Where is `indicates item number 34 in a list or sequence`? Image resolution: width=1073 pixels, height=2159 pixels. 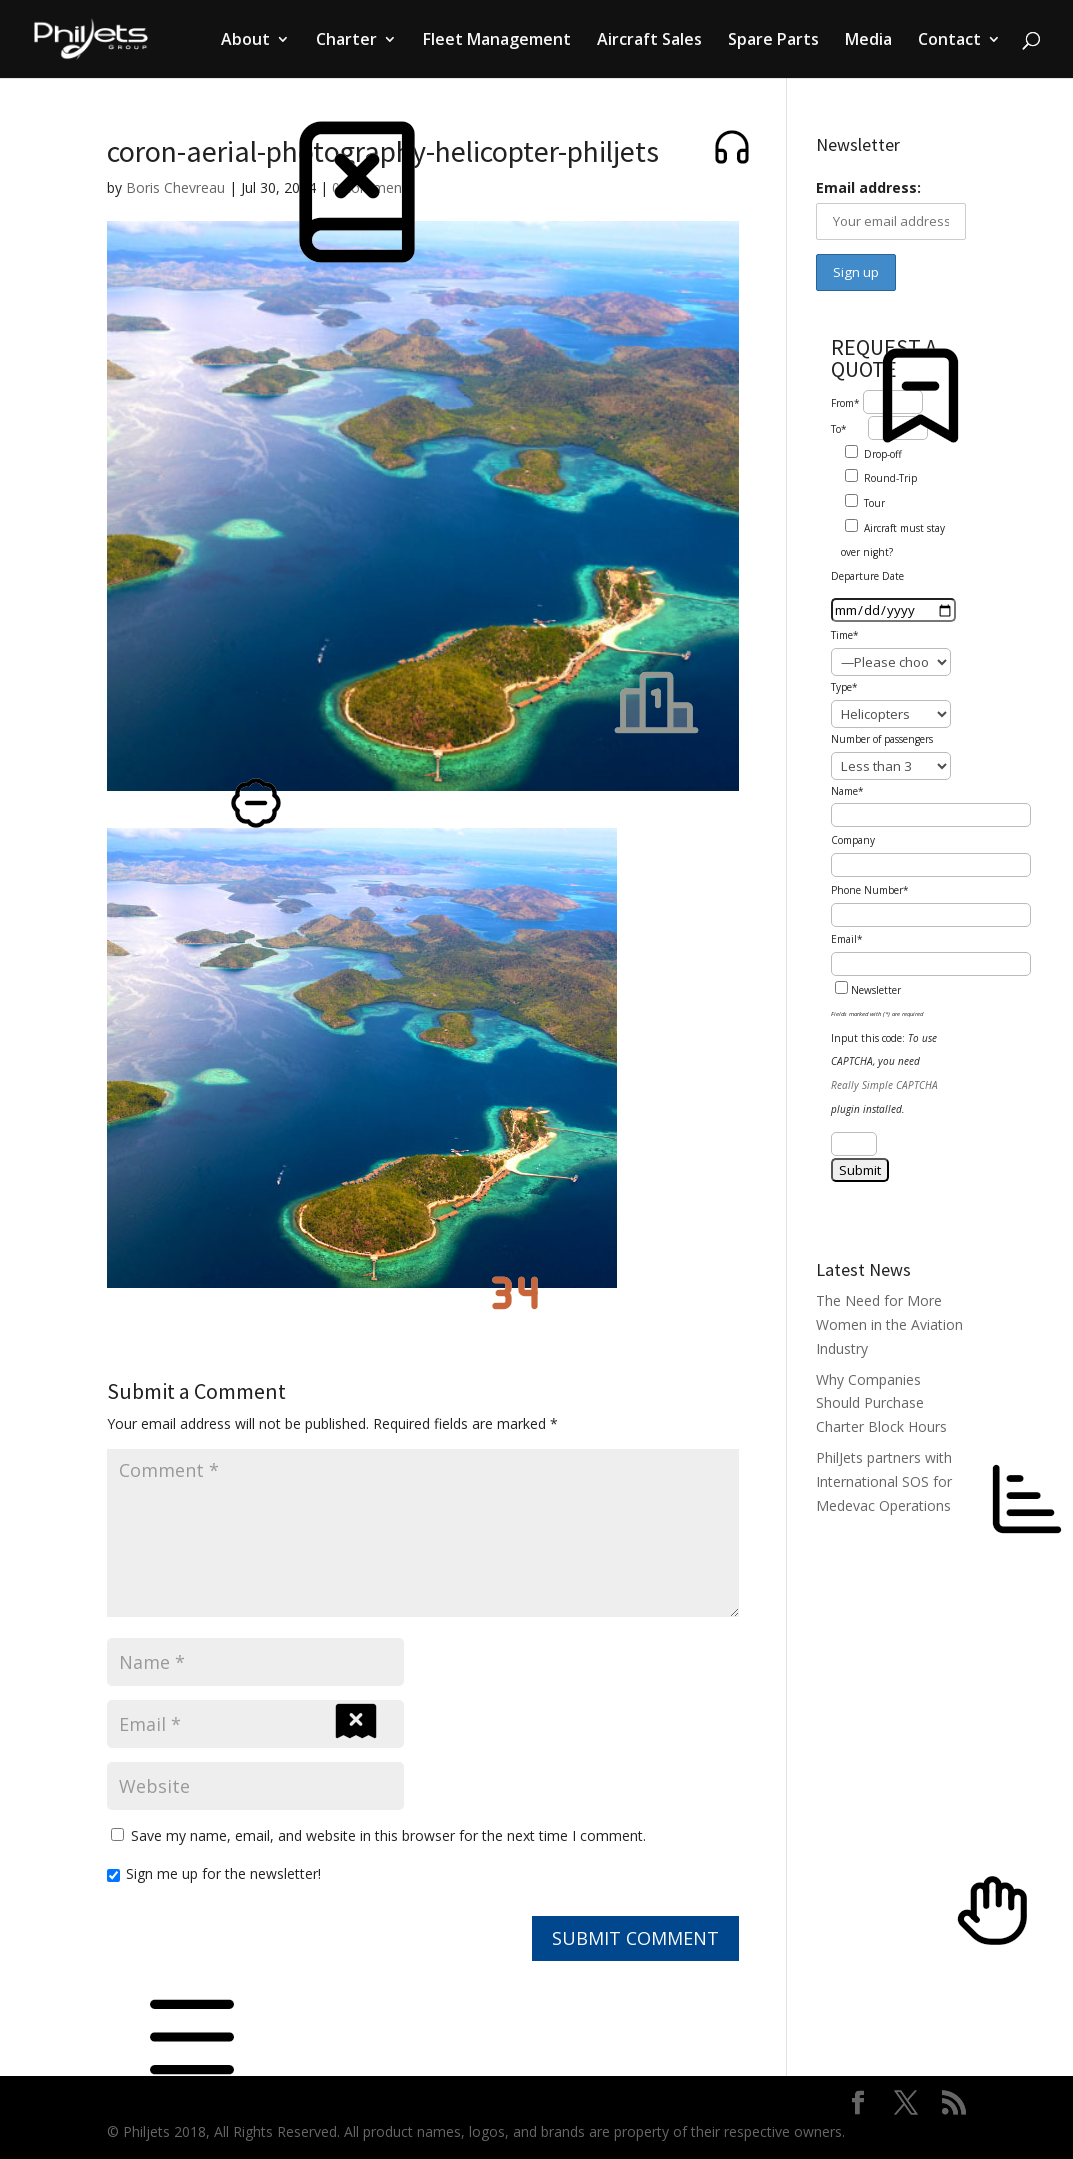
indicates item number 34 in a list or sequence is located at coordinates (515, 1293).